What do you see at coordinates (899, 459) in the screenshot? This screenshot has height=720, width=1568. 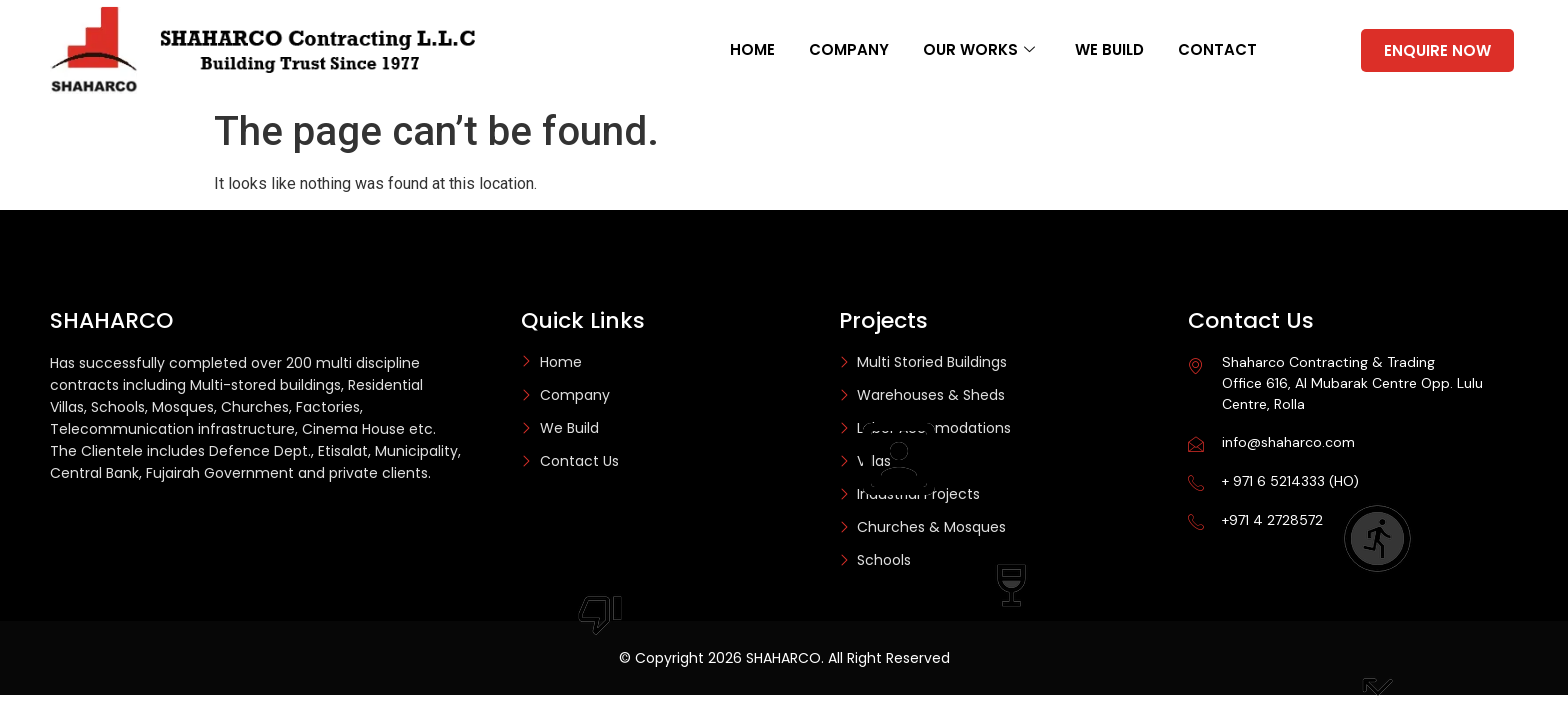 I see `switch to portrait orientation mode` at bounding box center [899, 459].